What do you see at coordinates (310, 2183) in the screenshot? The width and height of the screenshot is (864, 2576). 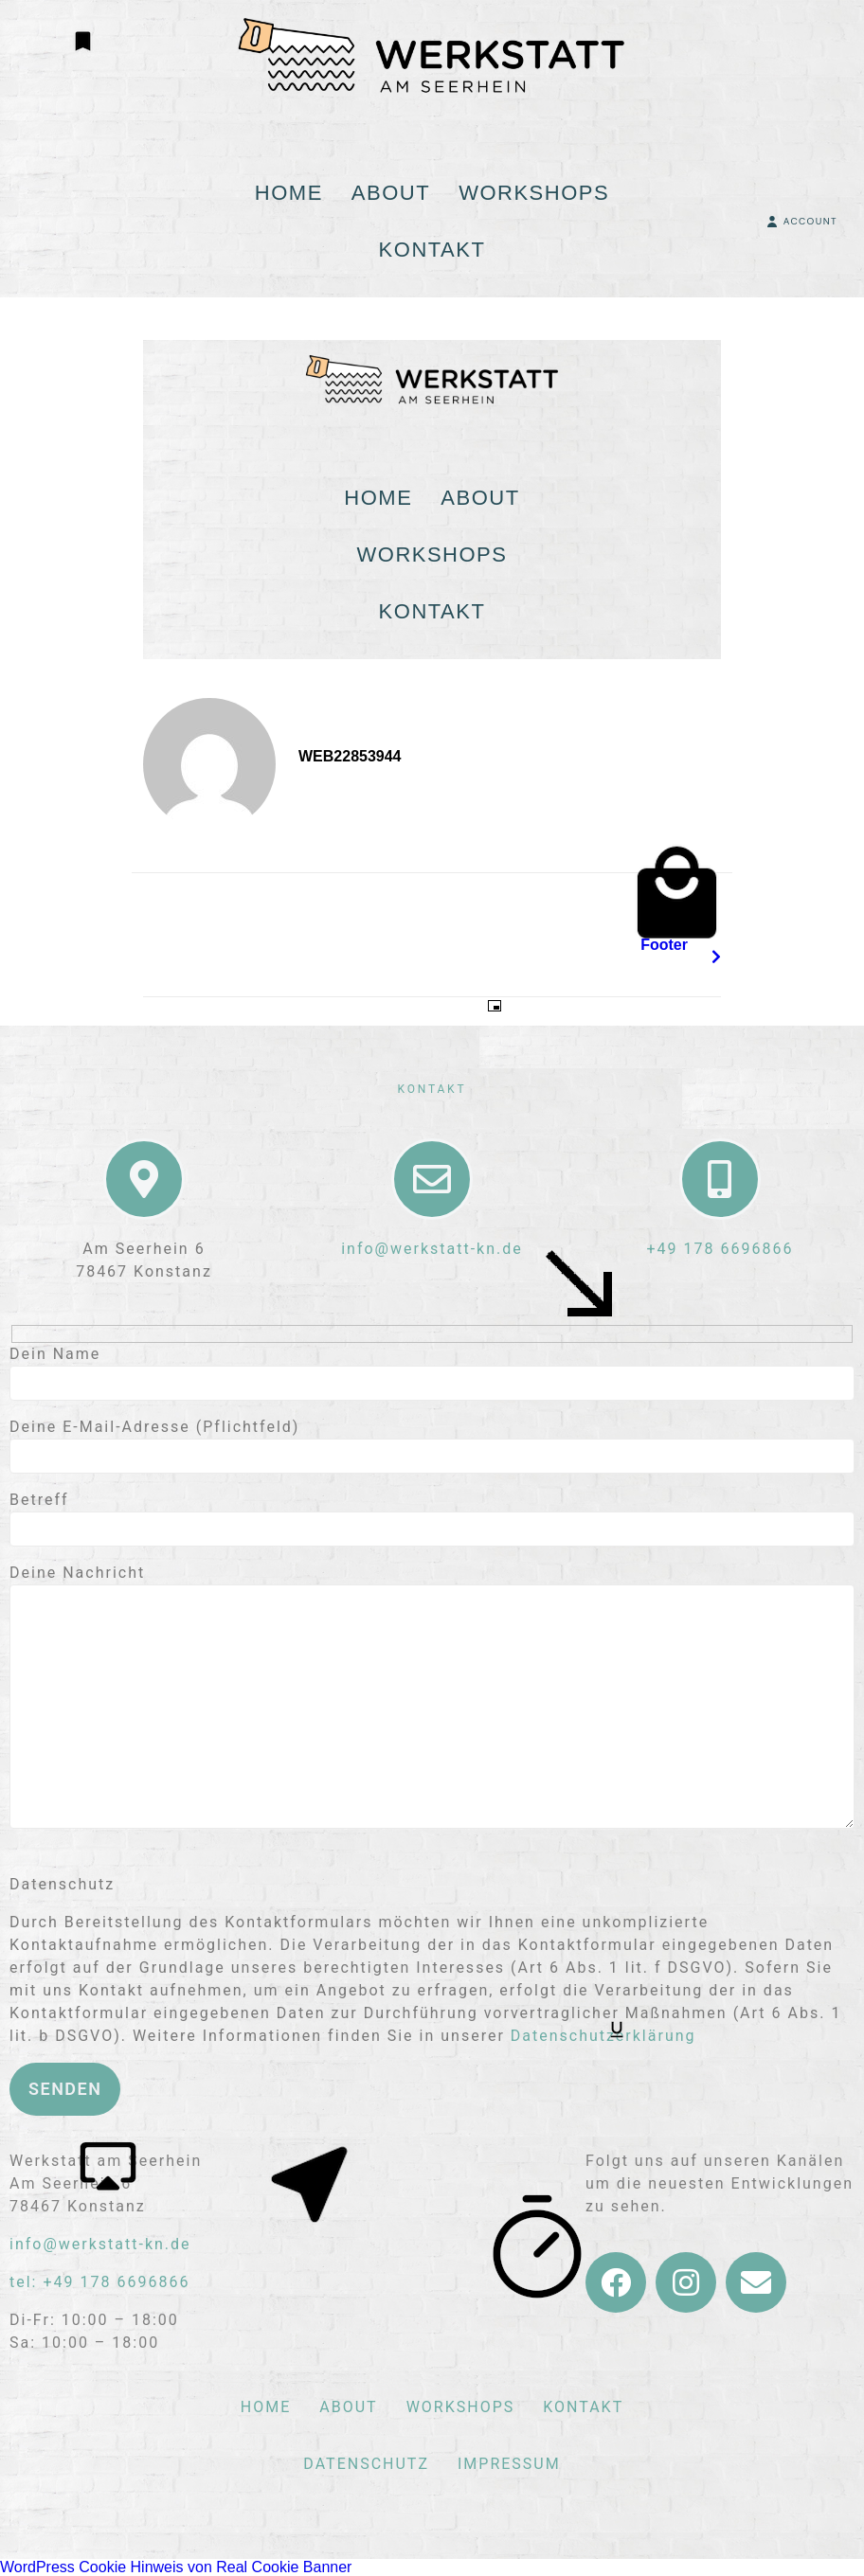 I see `access nearby places or points of interest` at bounding box center [310, 2183].